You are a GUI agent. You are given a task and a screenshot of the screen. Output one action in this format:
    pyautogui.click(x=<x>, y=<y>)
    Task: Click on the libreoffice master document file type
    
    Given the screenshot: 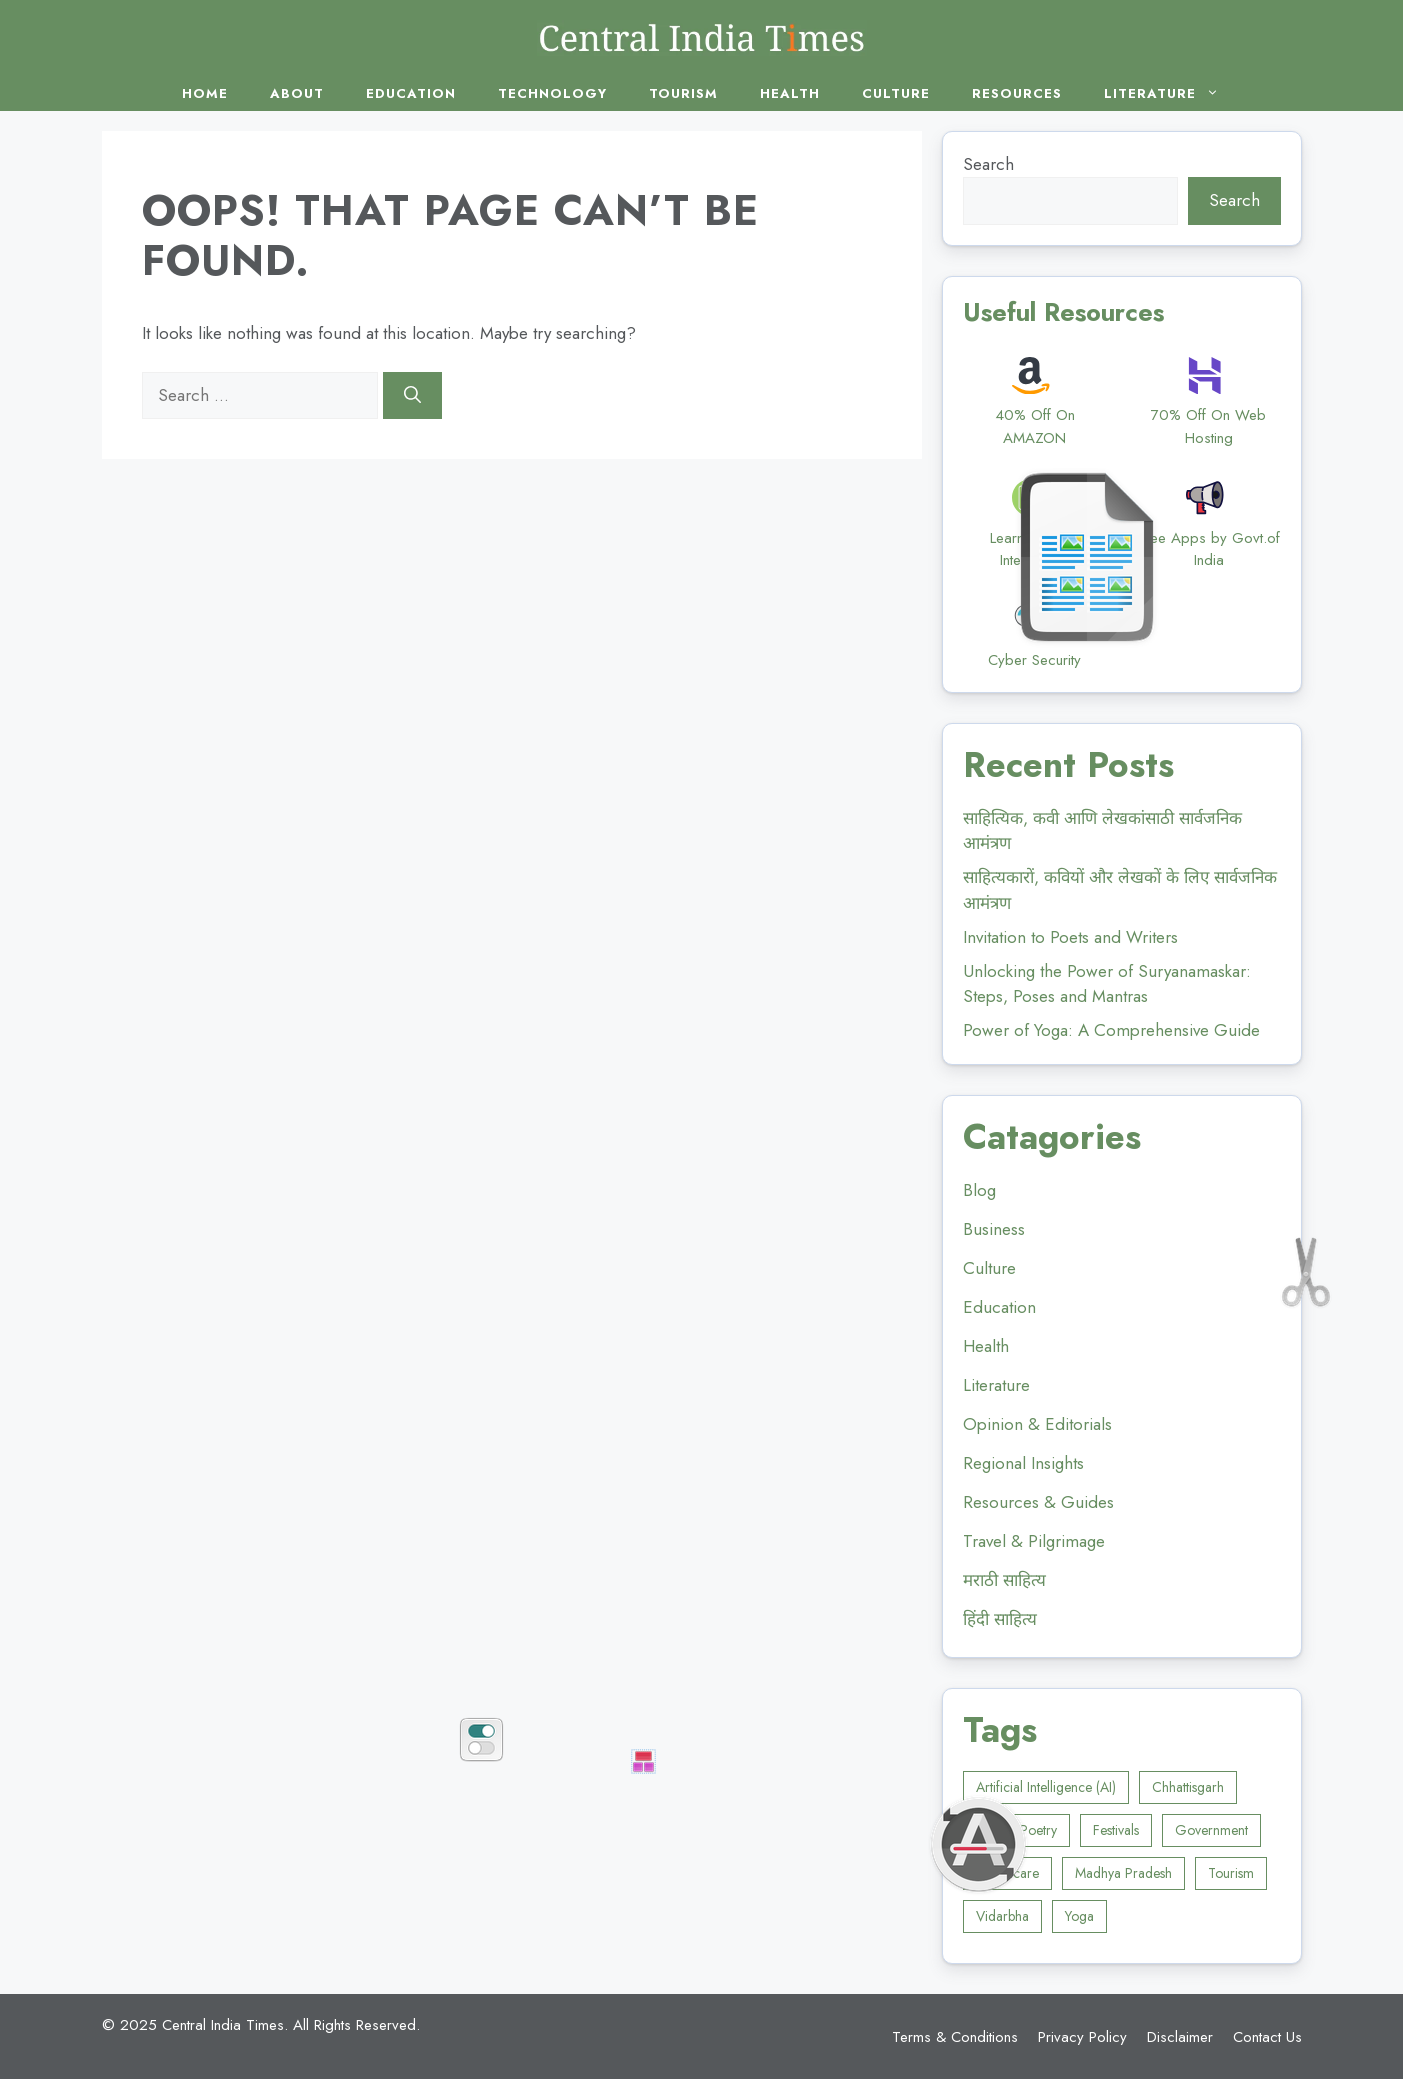 What is the action you would take?
    pyautogui.click(x=1087, y=557)
    